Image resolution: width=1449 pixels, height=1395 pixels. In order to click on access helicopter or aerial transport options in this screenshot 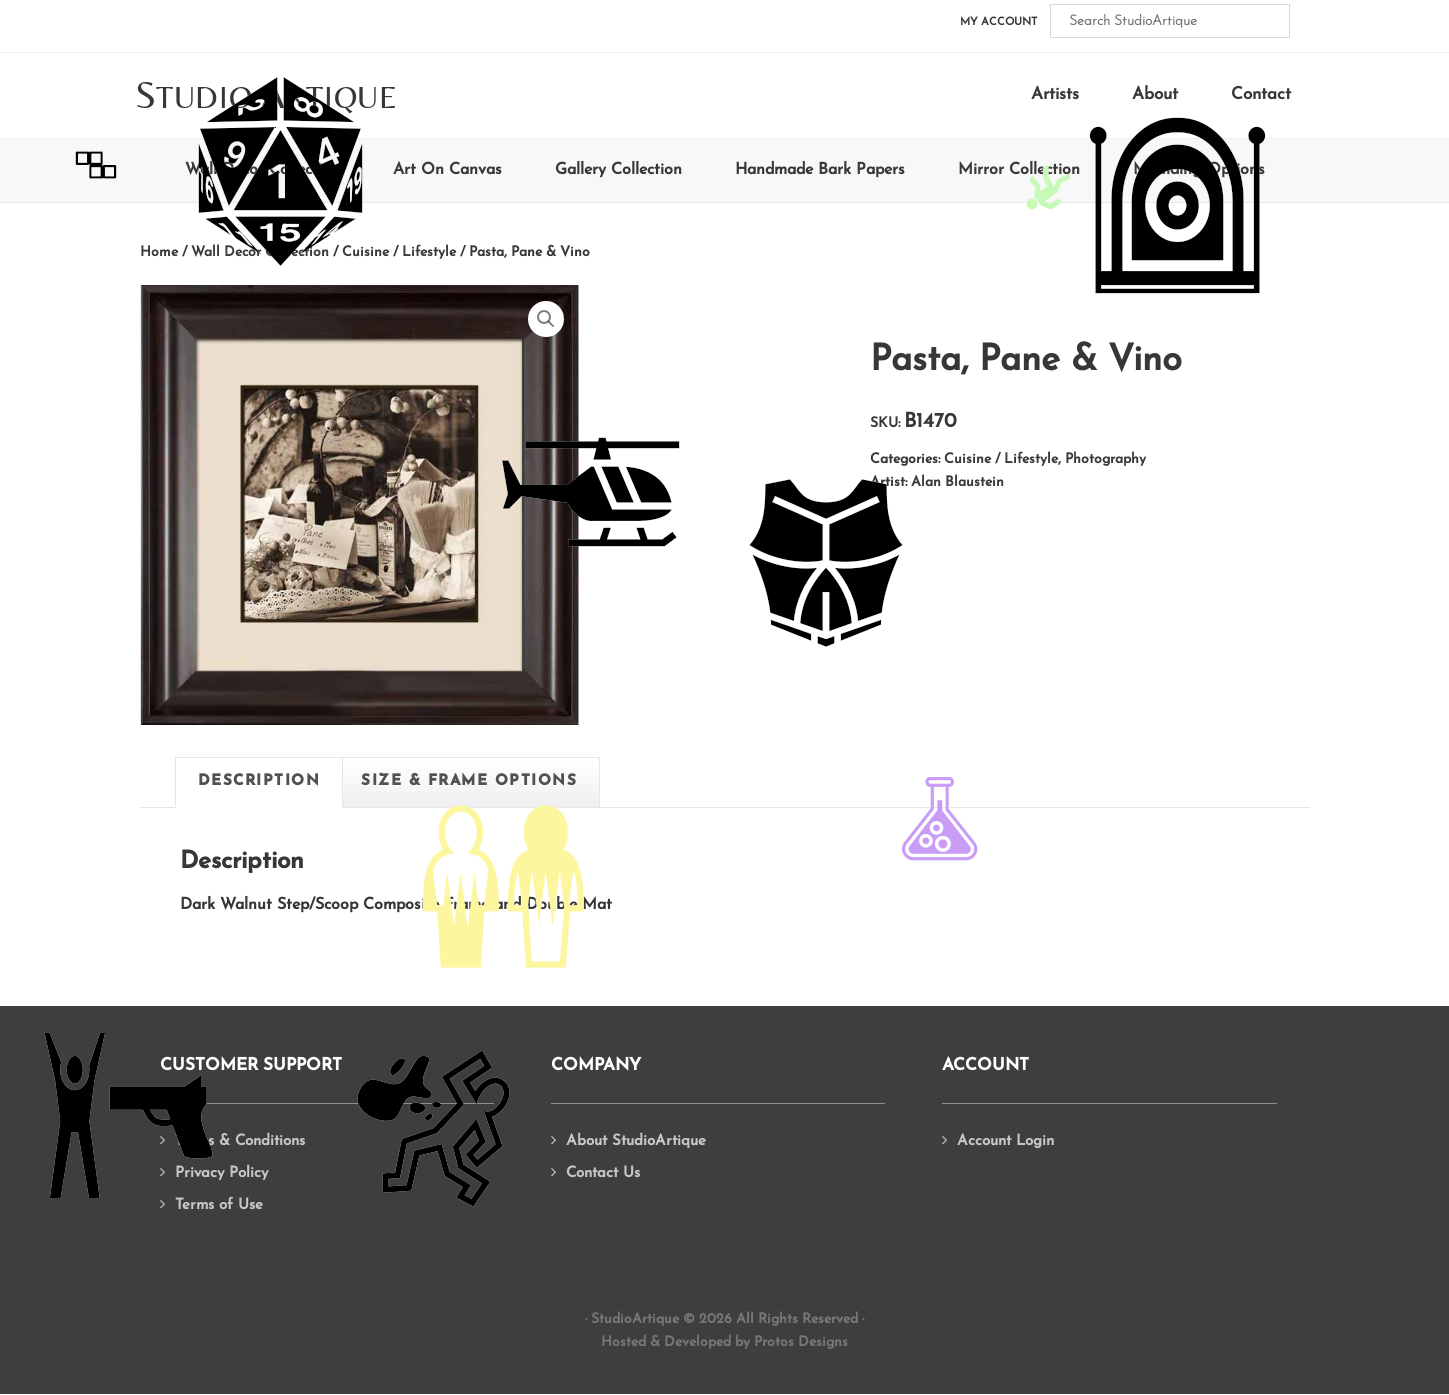, I will do `click(590, 492)`.